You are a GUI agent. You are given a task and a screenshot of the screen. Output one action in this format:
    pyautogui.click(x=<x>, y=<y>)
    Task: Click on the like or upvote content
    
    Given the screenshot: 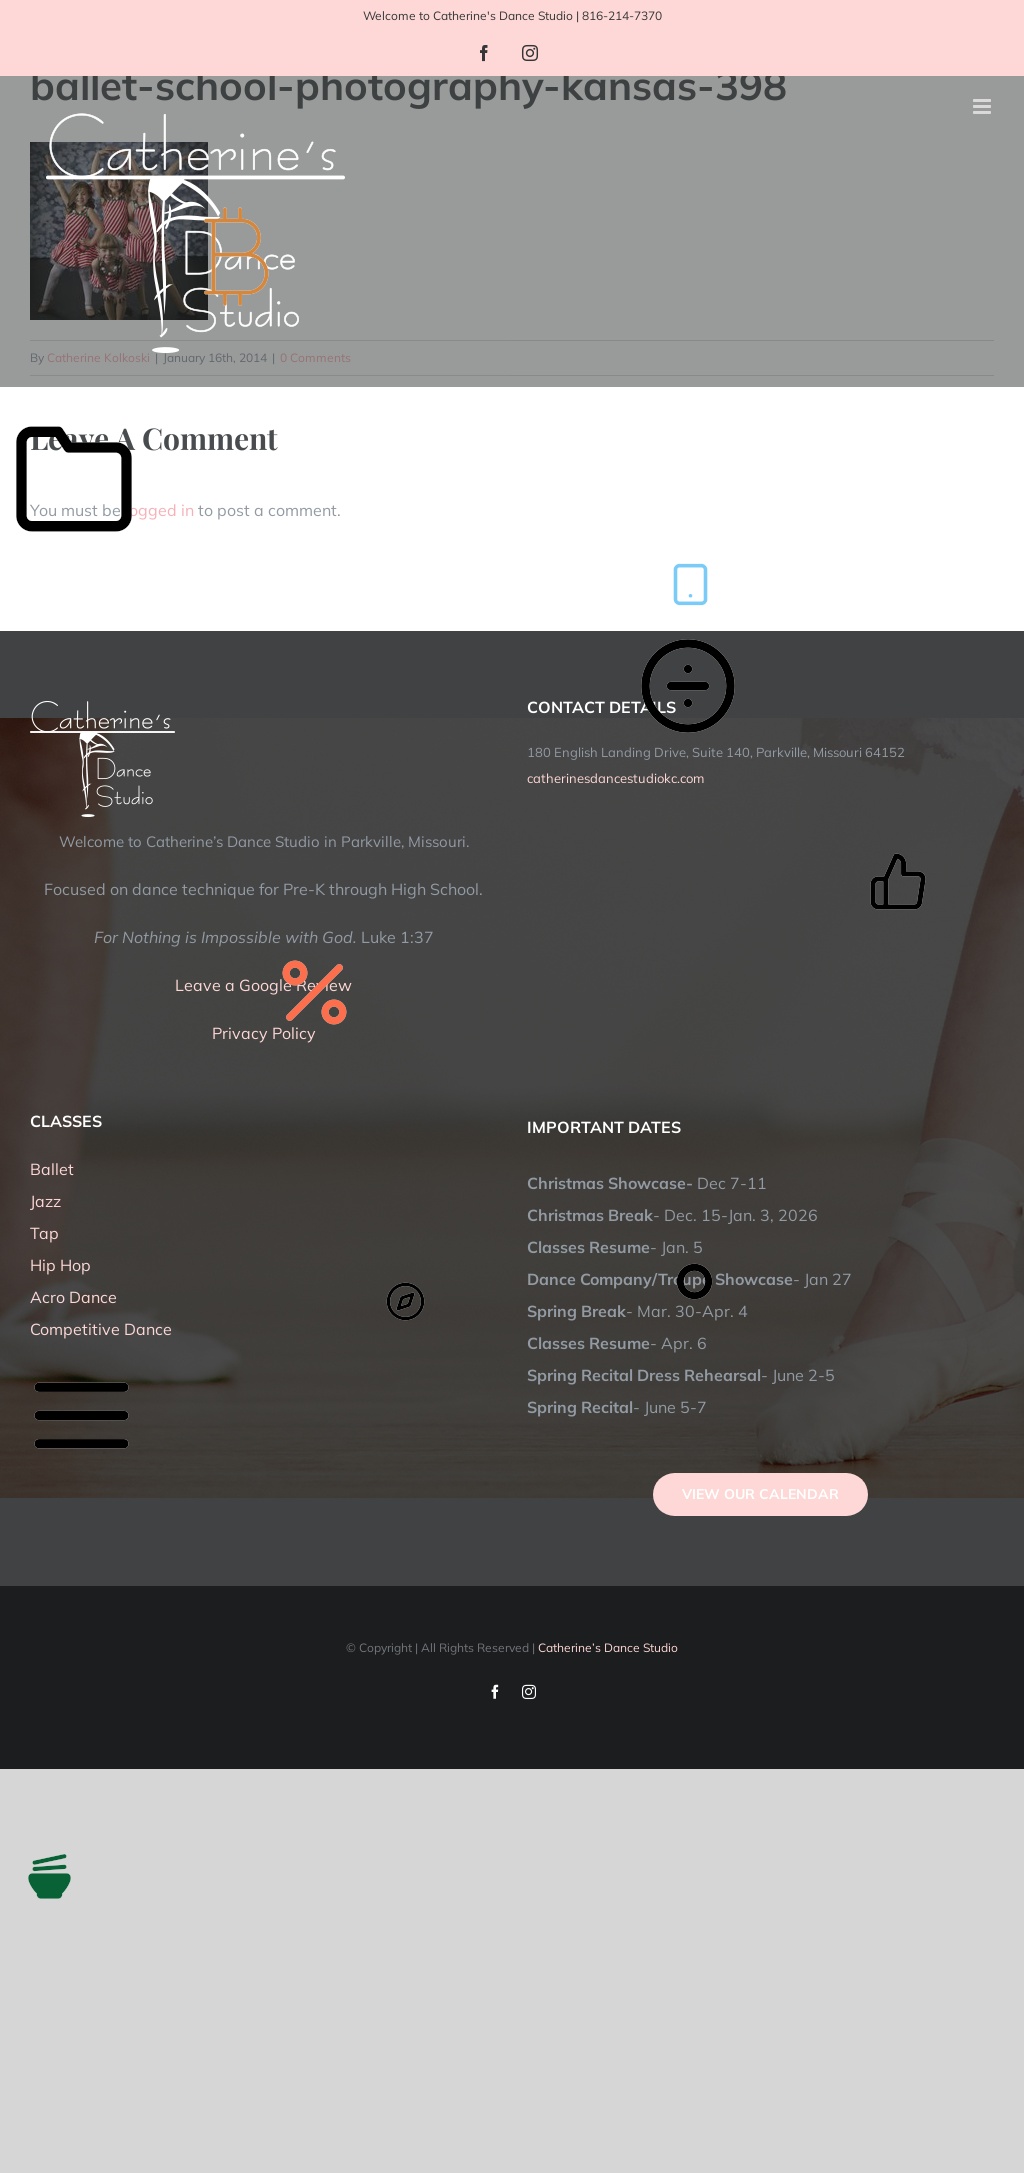 What is the action you would take?
    pyautogui.click(x=898, y=881)
    